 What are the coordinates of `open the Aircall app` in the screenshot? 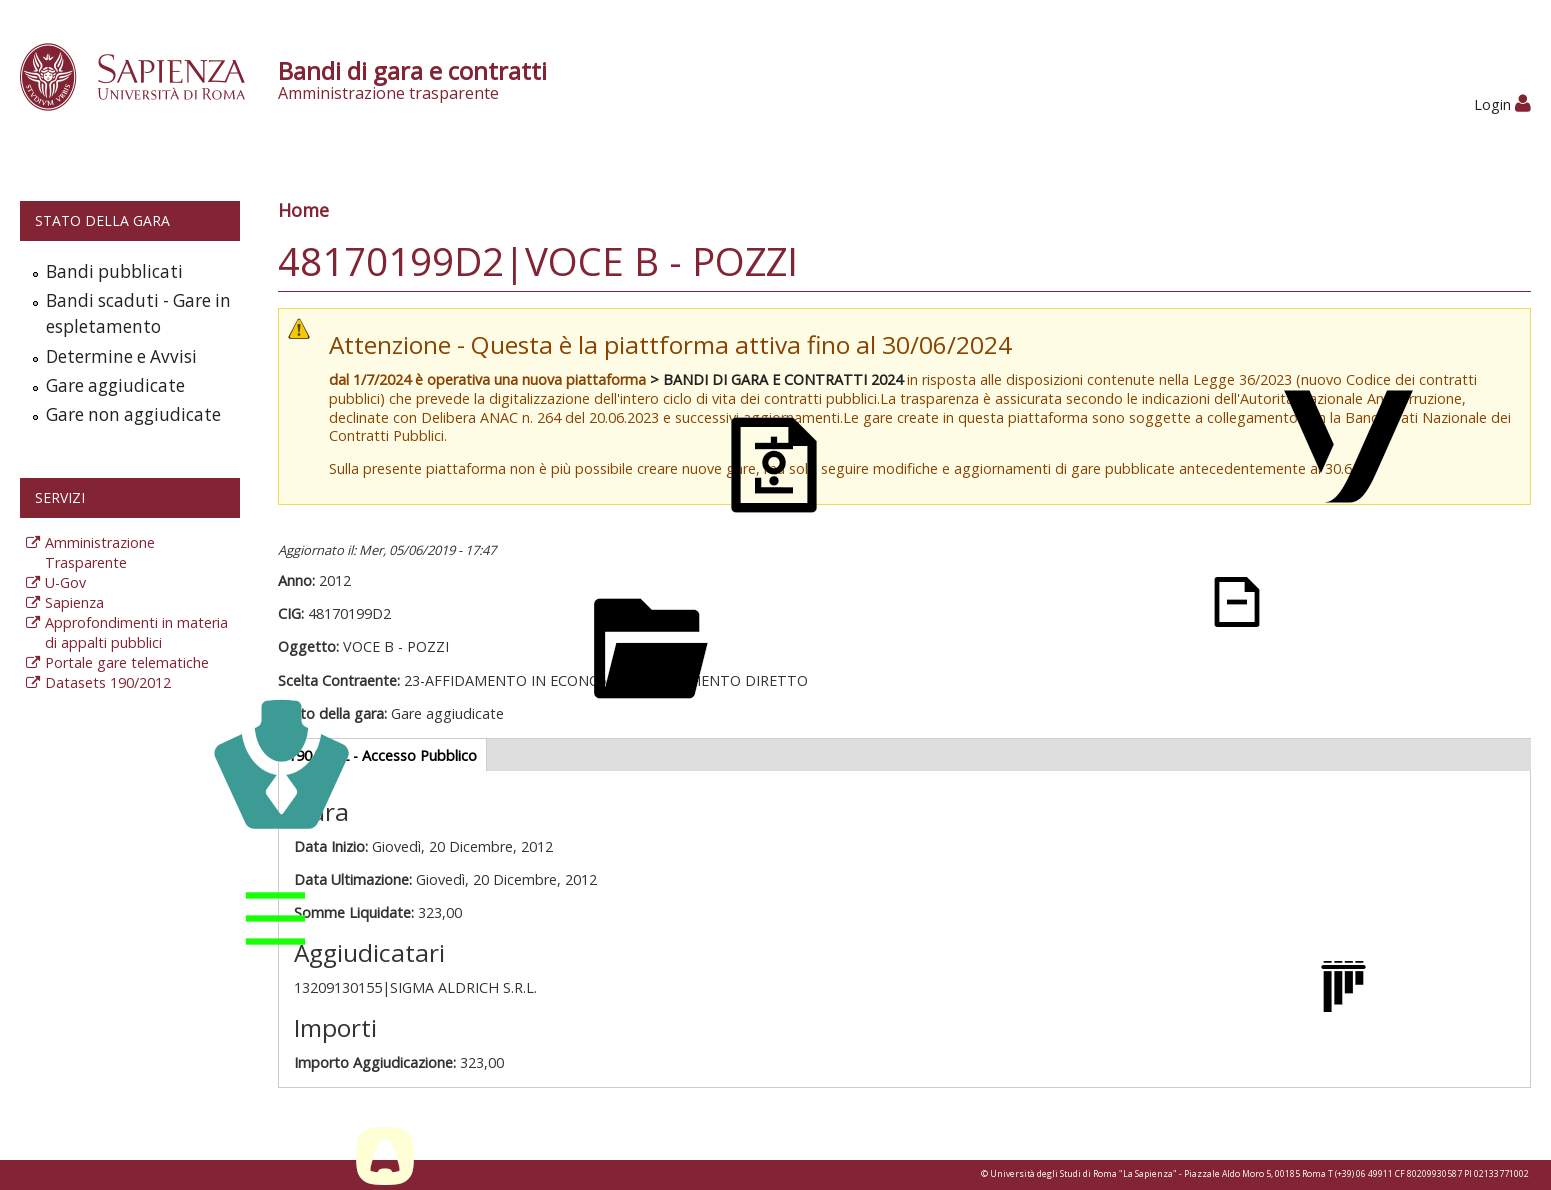 It's located at (385, 1156).